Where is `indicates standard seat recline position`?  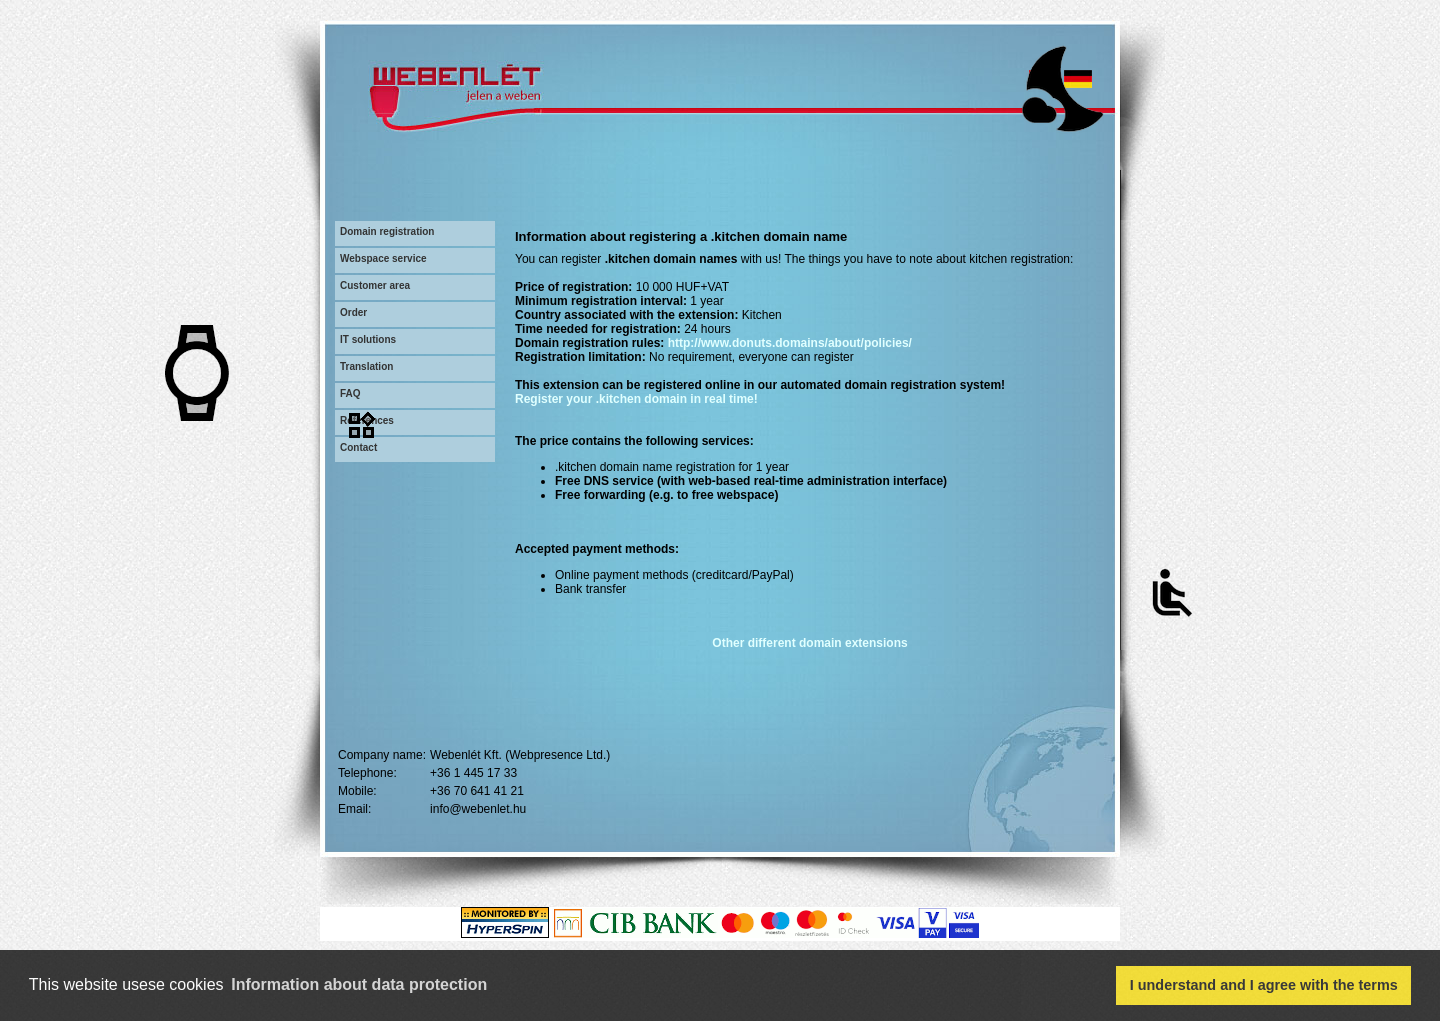 indicates standard seat recline position is located at coordinates (1172, 593).